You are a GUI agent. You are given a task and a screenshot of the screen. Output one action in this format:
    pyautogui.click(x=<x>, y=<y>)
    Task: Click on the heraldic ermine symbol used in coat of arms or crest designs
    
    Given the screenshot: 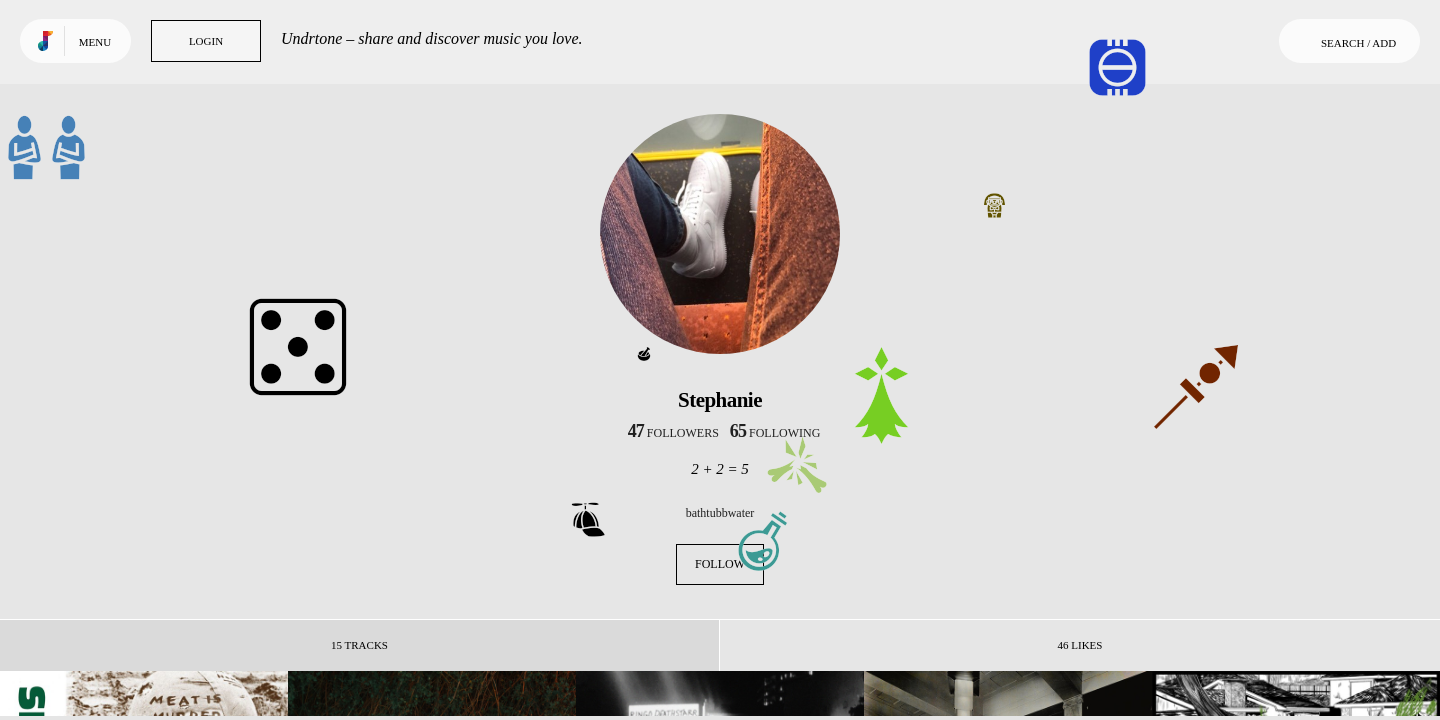 What is the action you would take?
    pyautogui.click(x=881, y=395)
    